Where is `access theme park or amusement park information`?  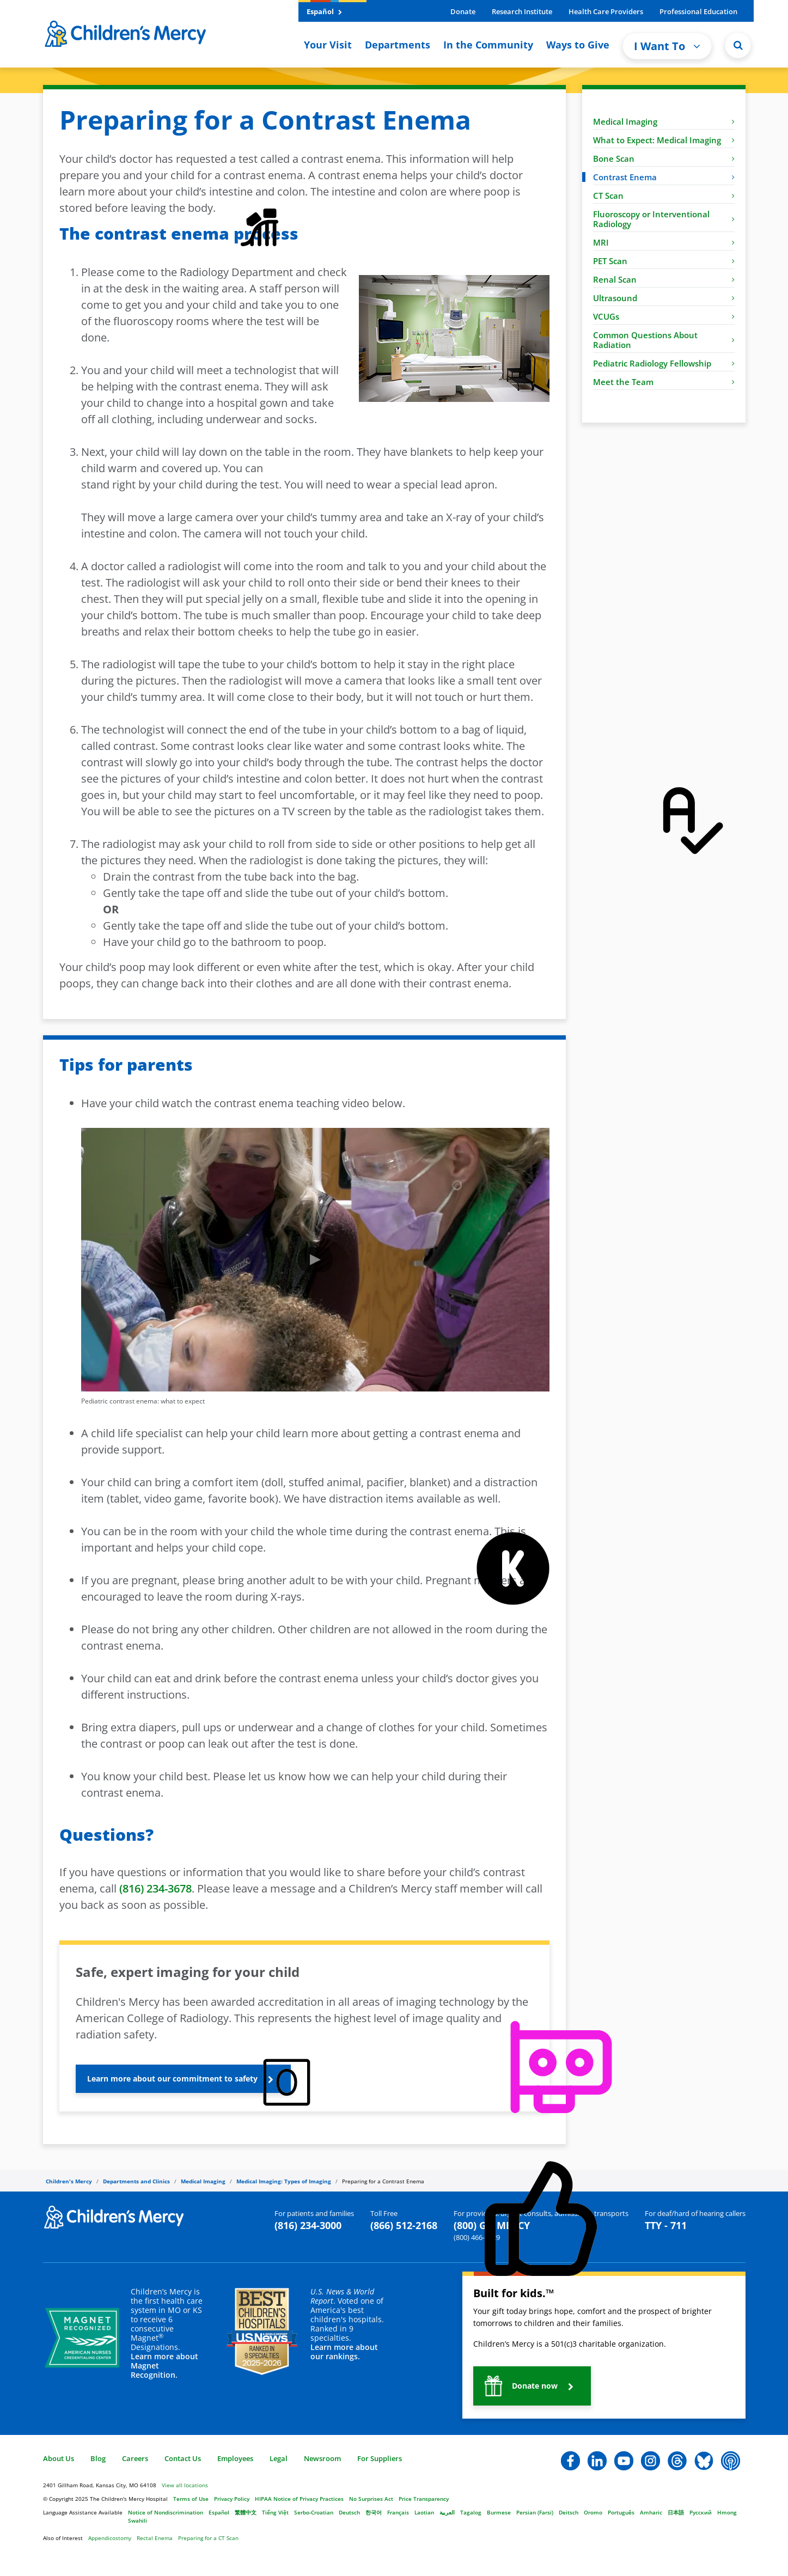
access theme park or amusement park information is located at coordinates (259, 227).